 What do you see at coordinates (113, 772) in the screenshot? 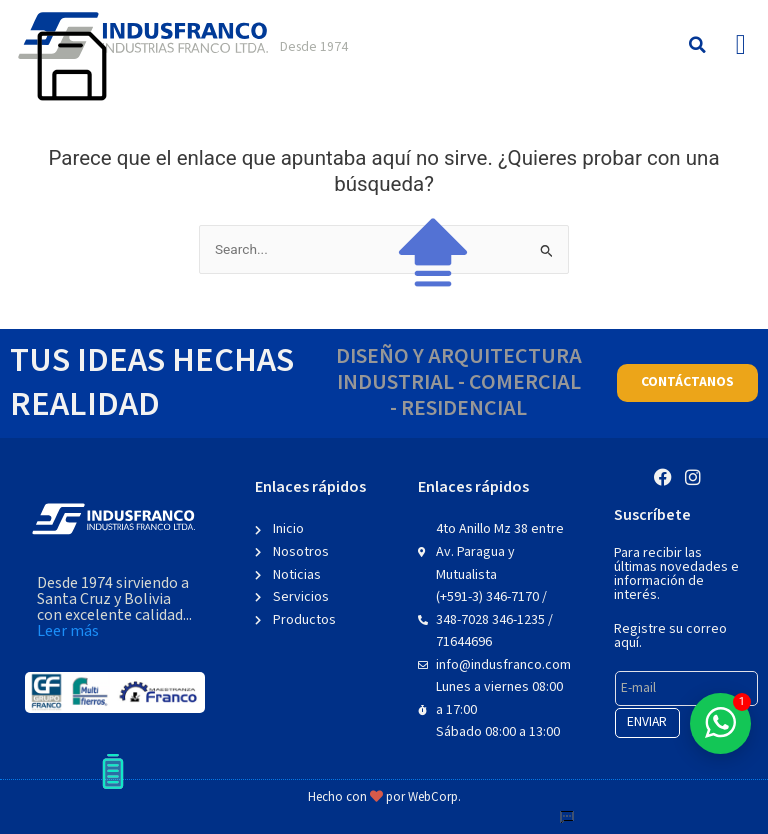
I see `indicates battery is fully charged` at bounding box center [113, 772].